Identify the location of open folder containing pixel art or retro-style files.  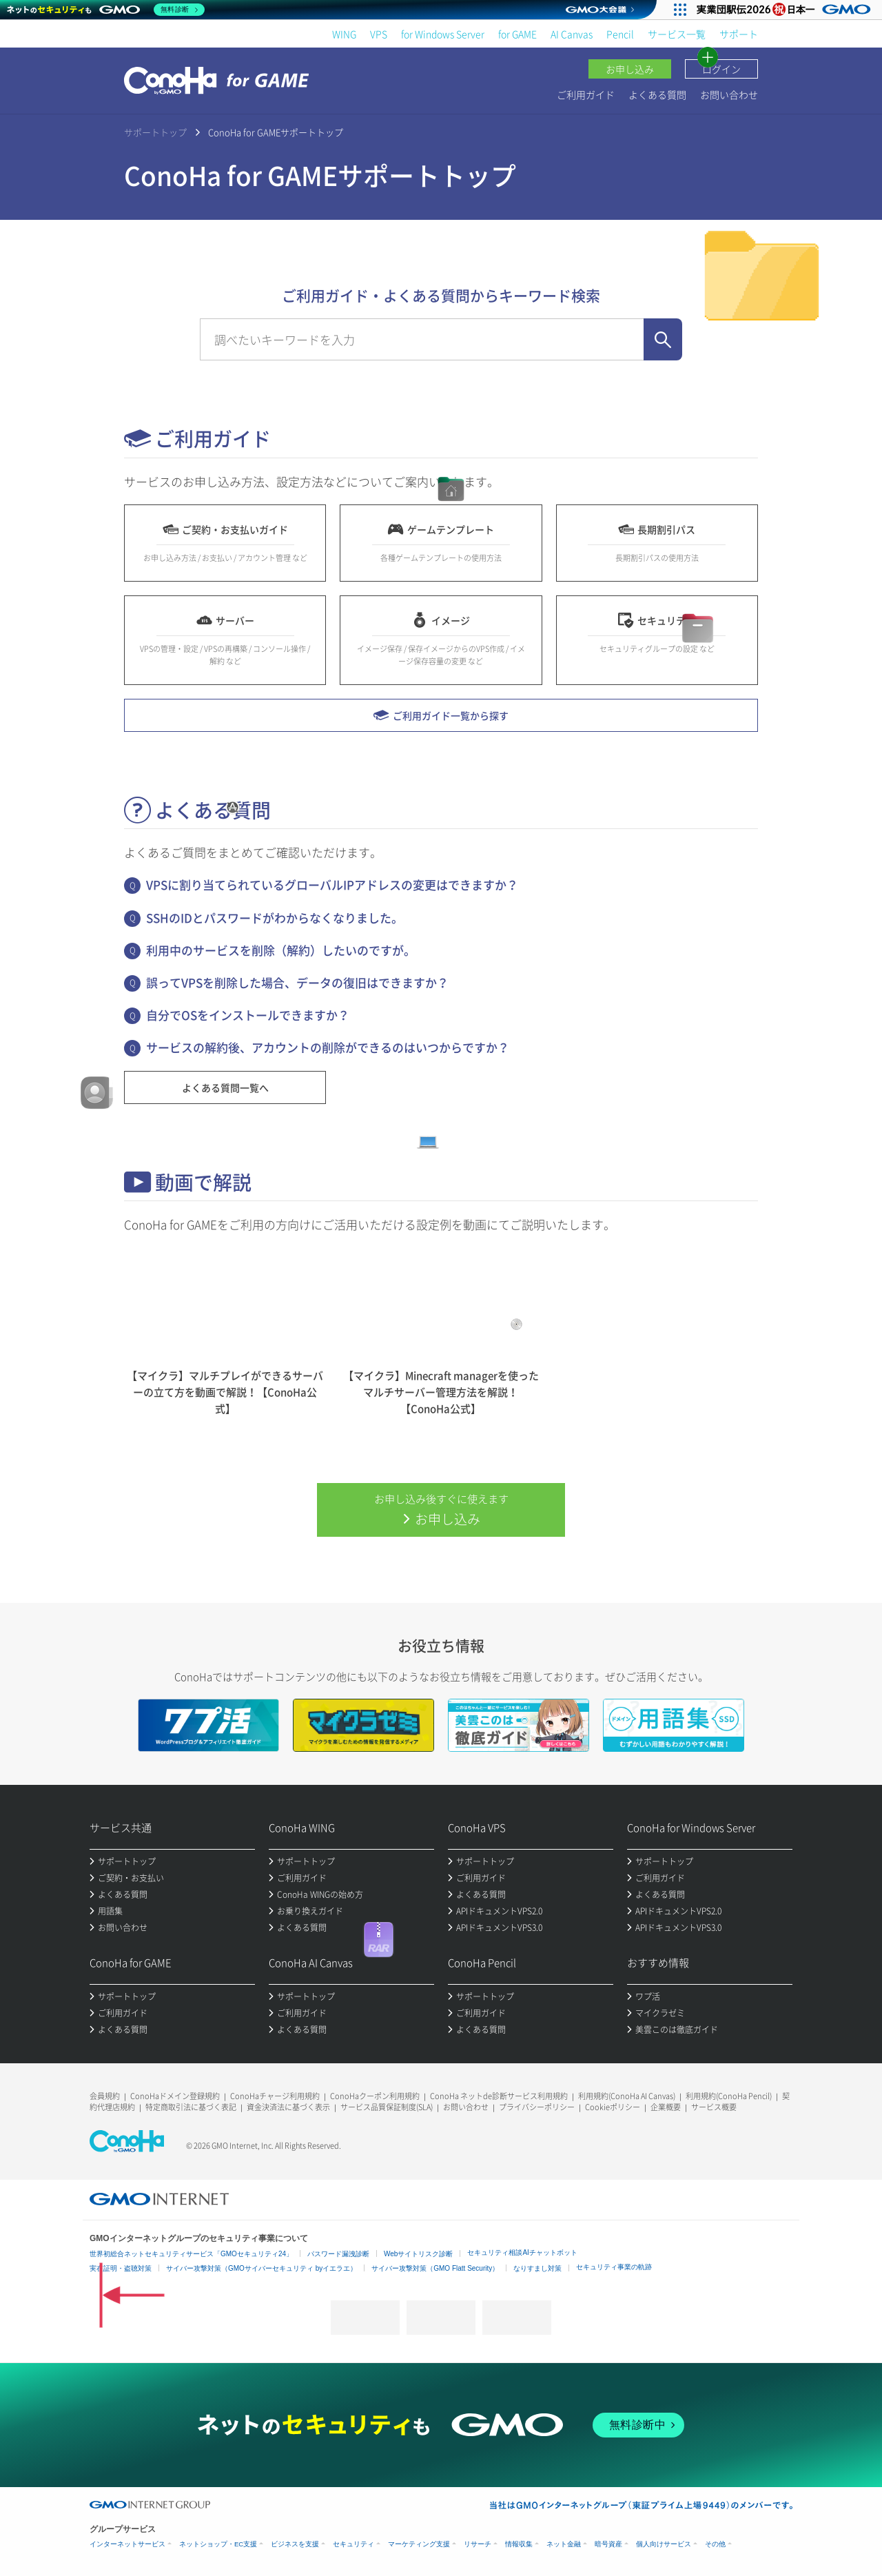
(761, 278).